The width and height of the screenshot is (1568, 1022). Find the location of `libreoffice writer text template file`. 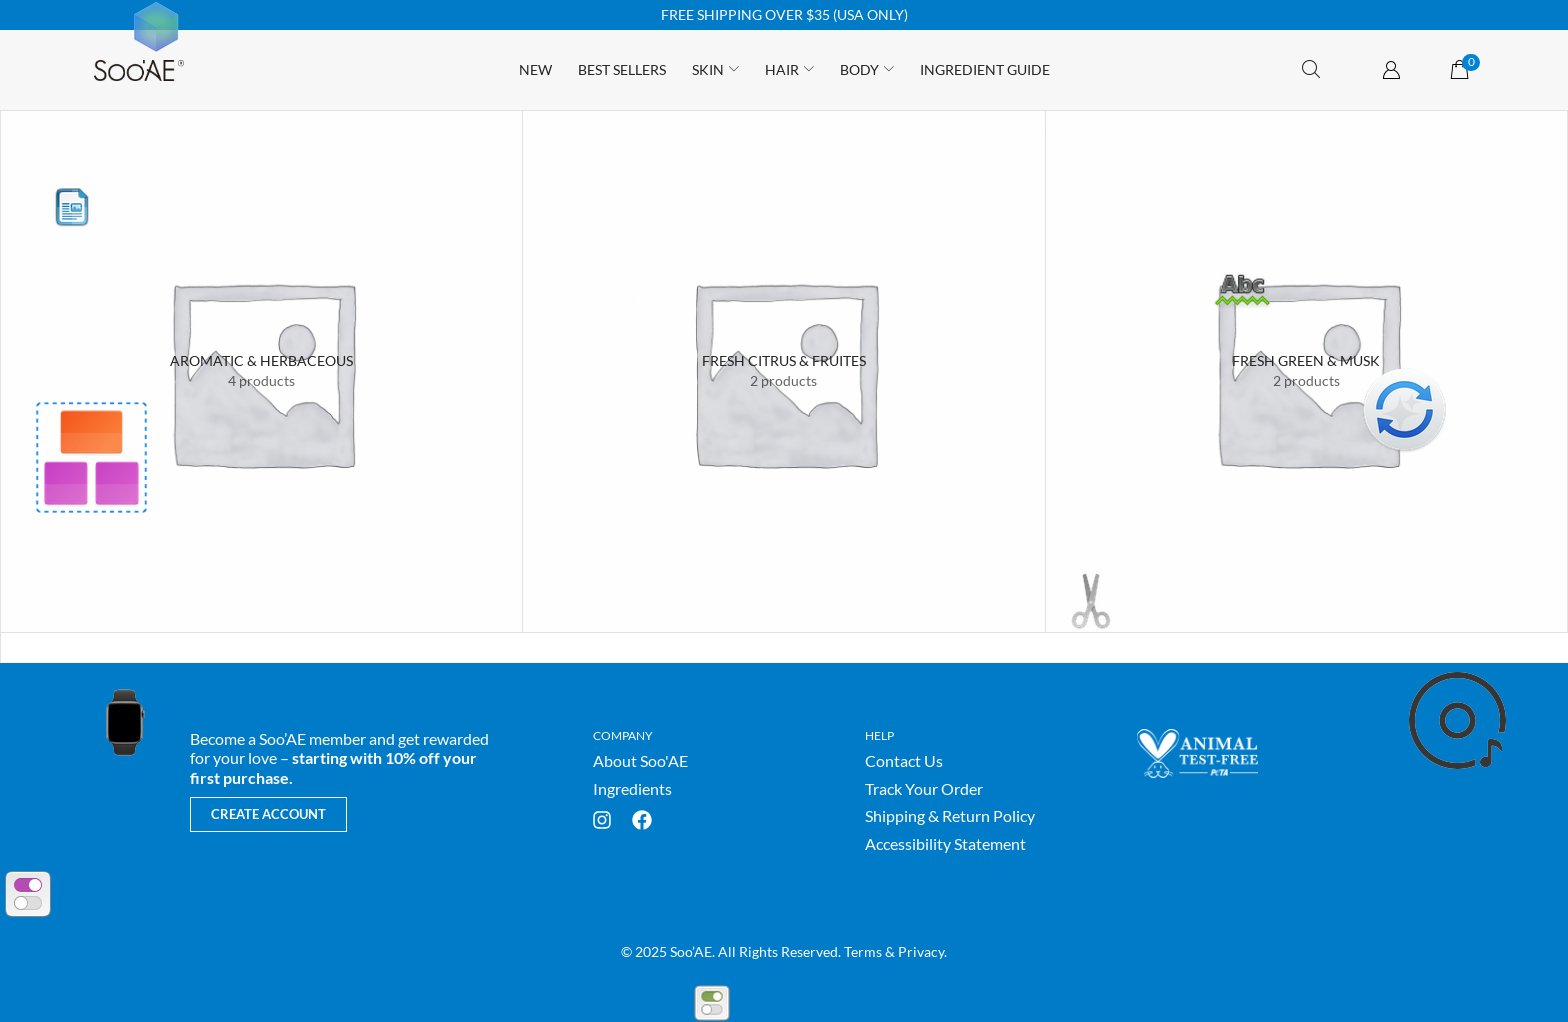

libreoffice writer text template file is located at coordinates (72, 207).